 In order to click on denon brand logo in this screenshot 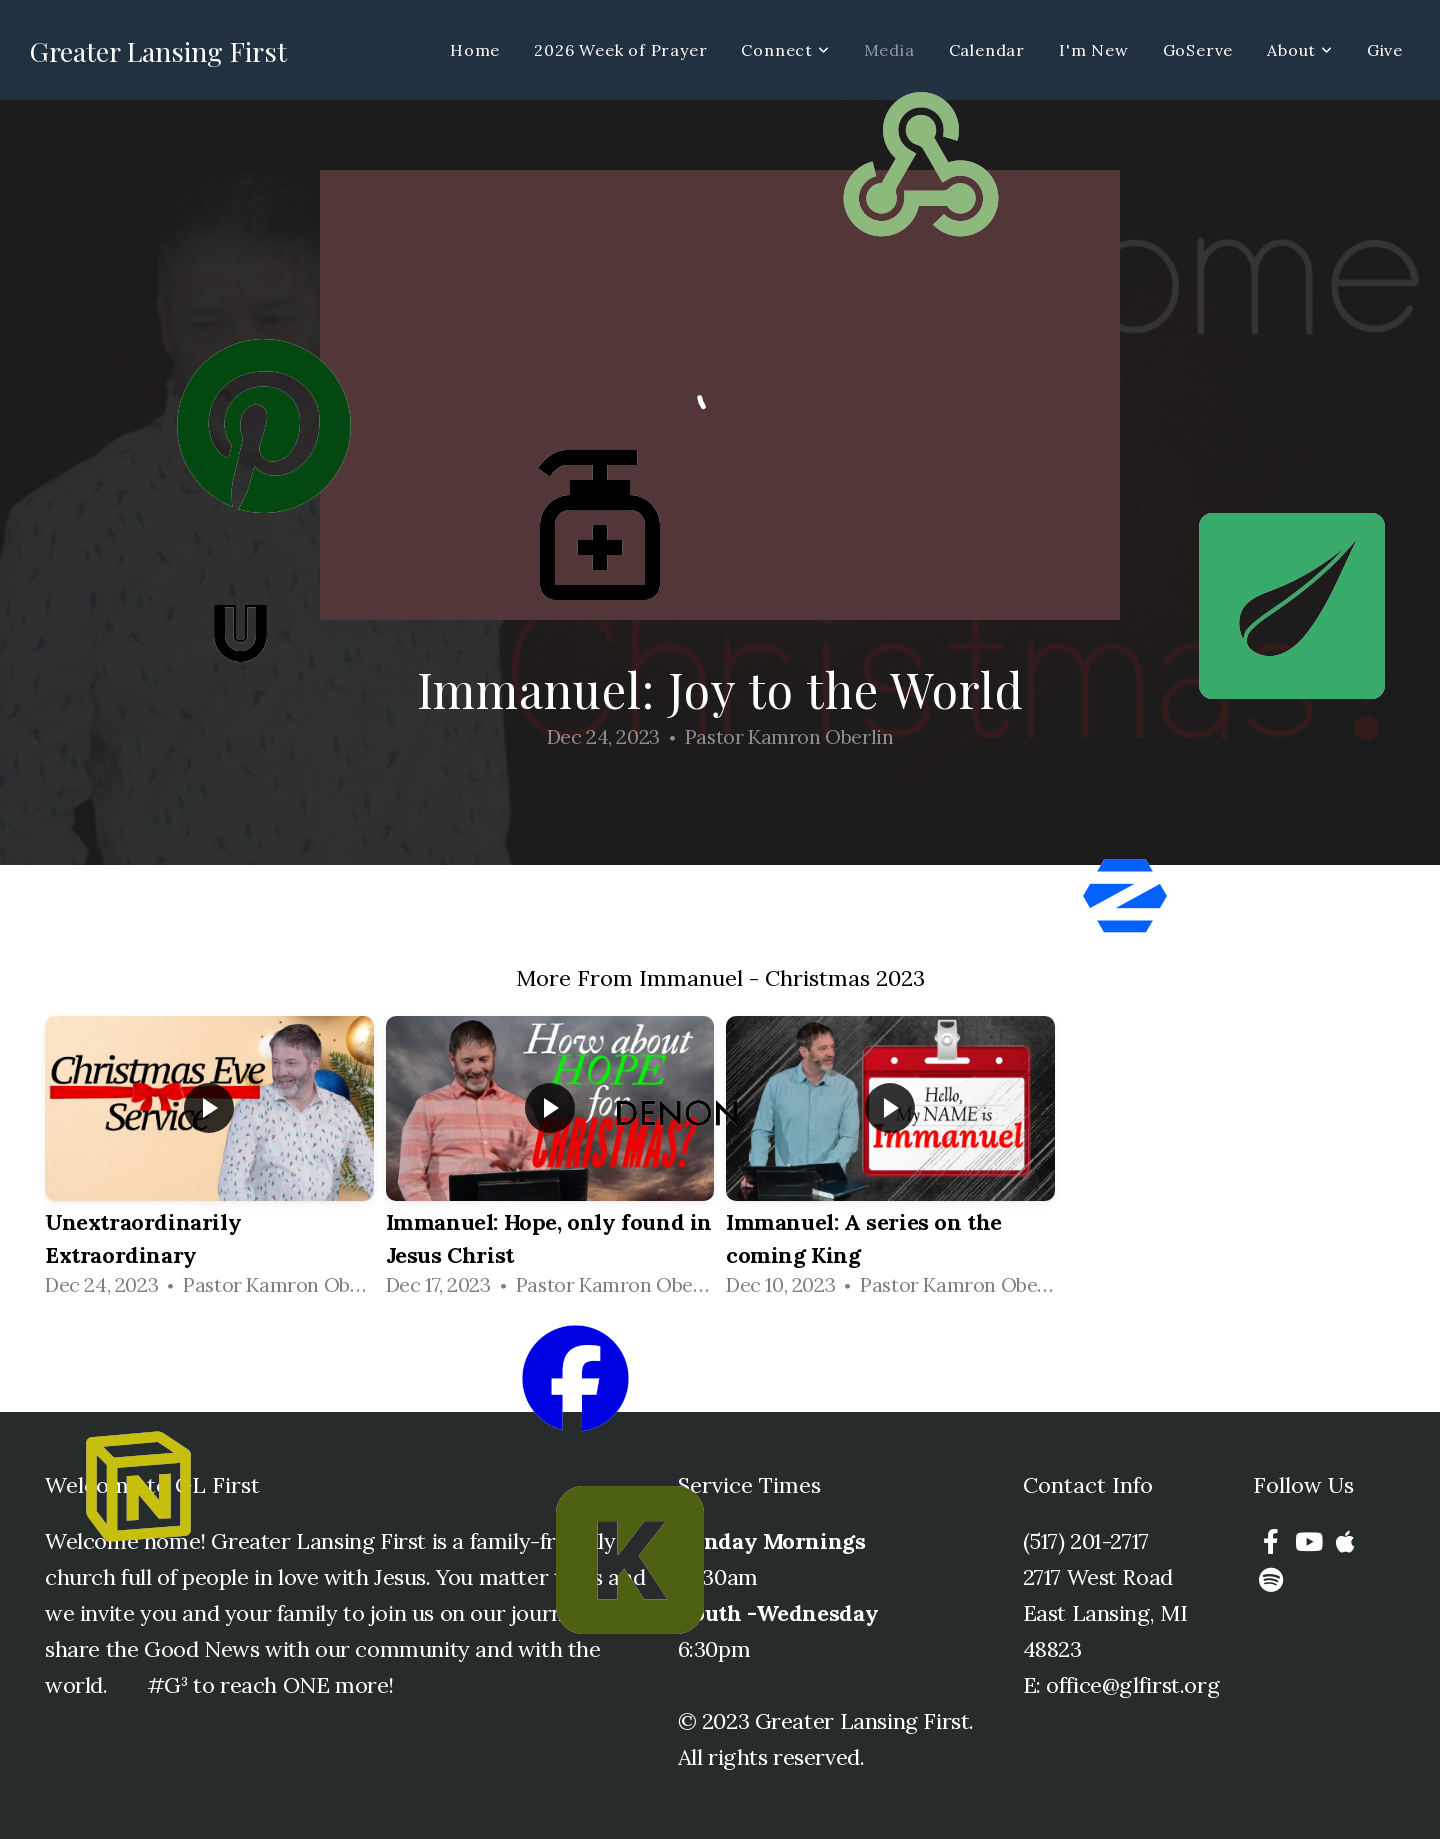, I will do `click(677, 1113)`.